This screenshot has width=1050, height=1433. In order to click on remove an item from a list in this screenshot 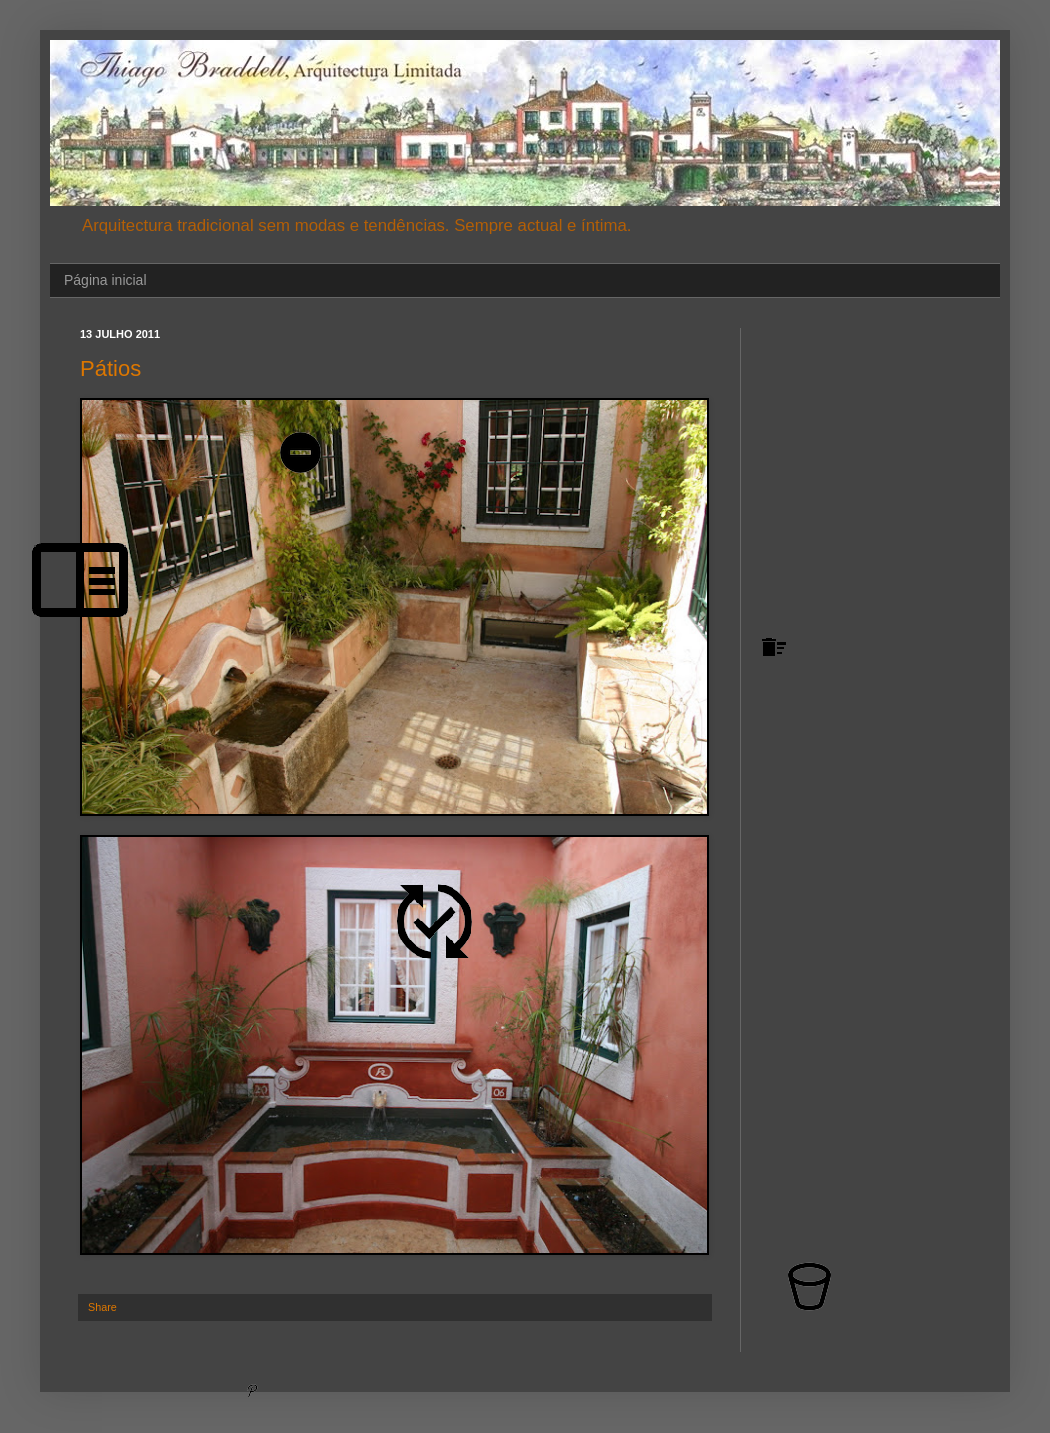, I will do `click(300, 452)`.